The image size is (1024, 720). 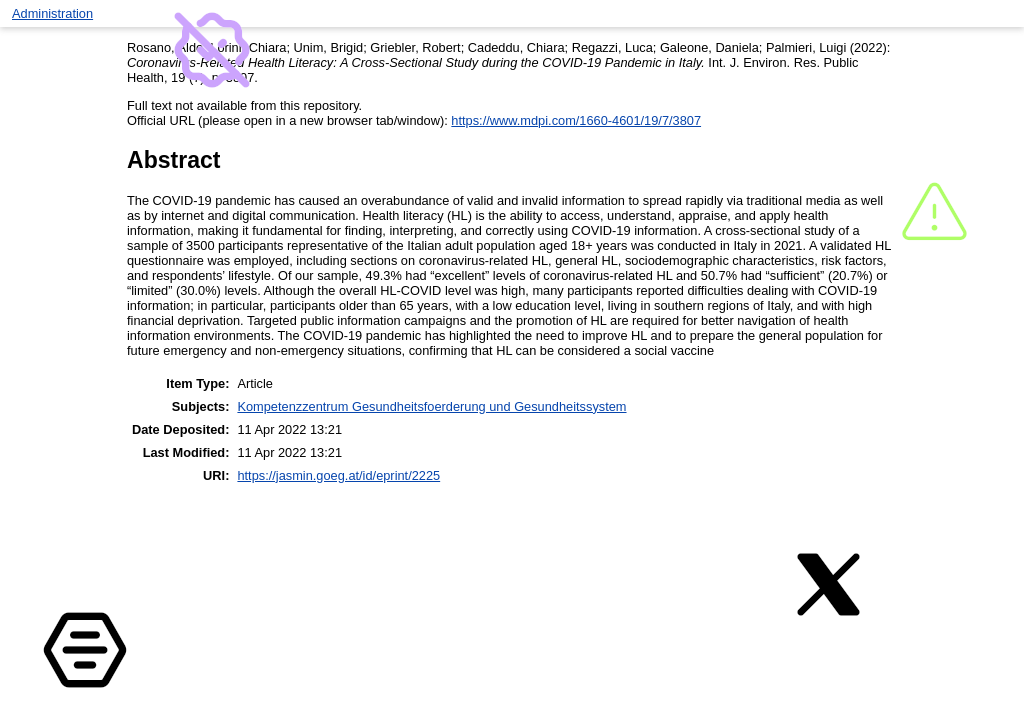 What do you see at coordinates (828, 584) in the screenshot?
I see `share to X (formerly Twitter)` at bounding box center [828, 584].